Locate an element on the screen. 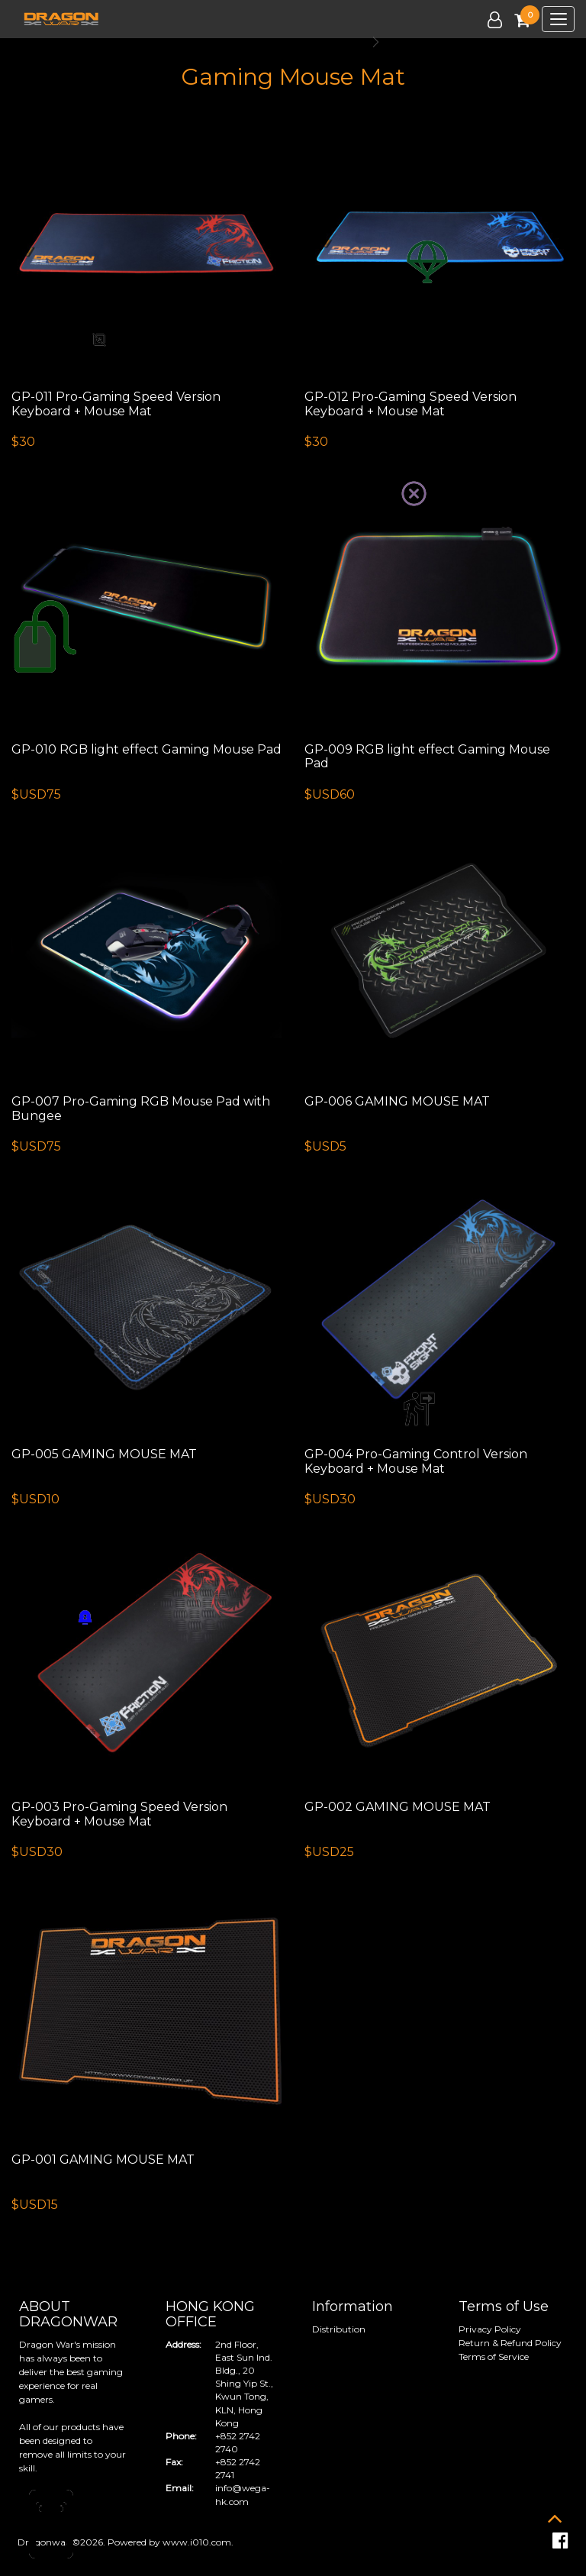 This screenshot has height=2576, width=586. manage mobile ad placements is located at coordinates (51, 2524).